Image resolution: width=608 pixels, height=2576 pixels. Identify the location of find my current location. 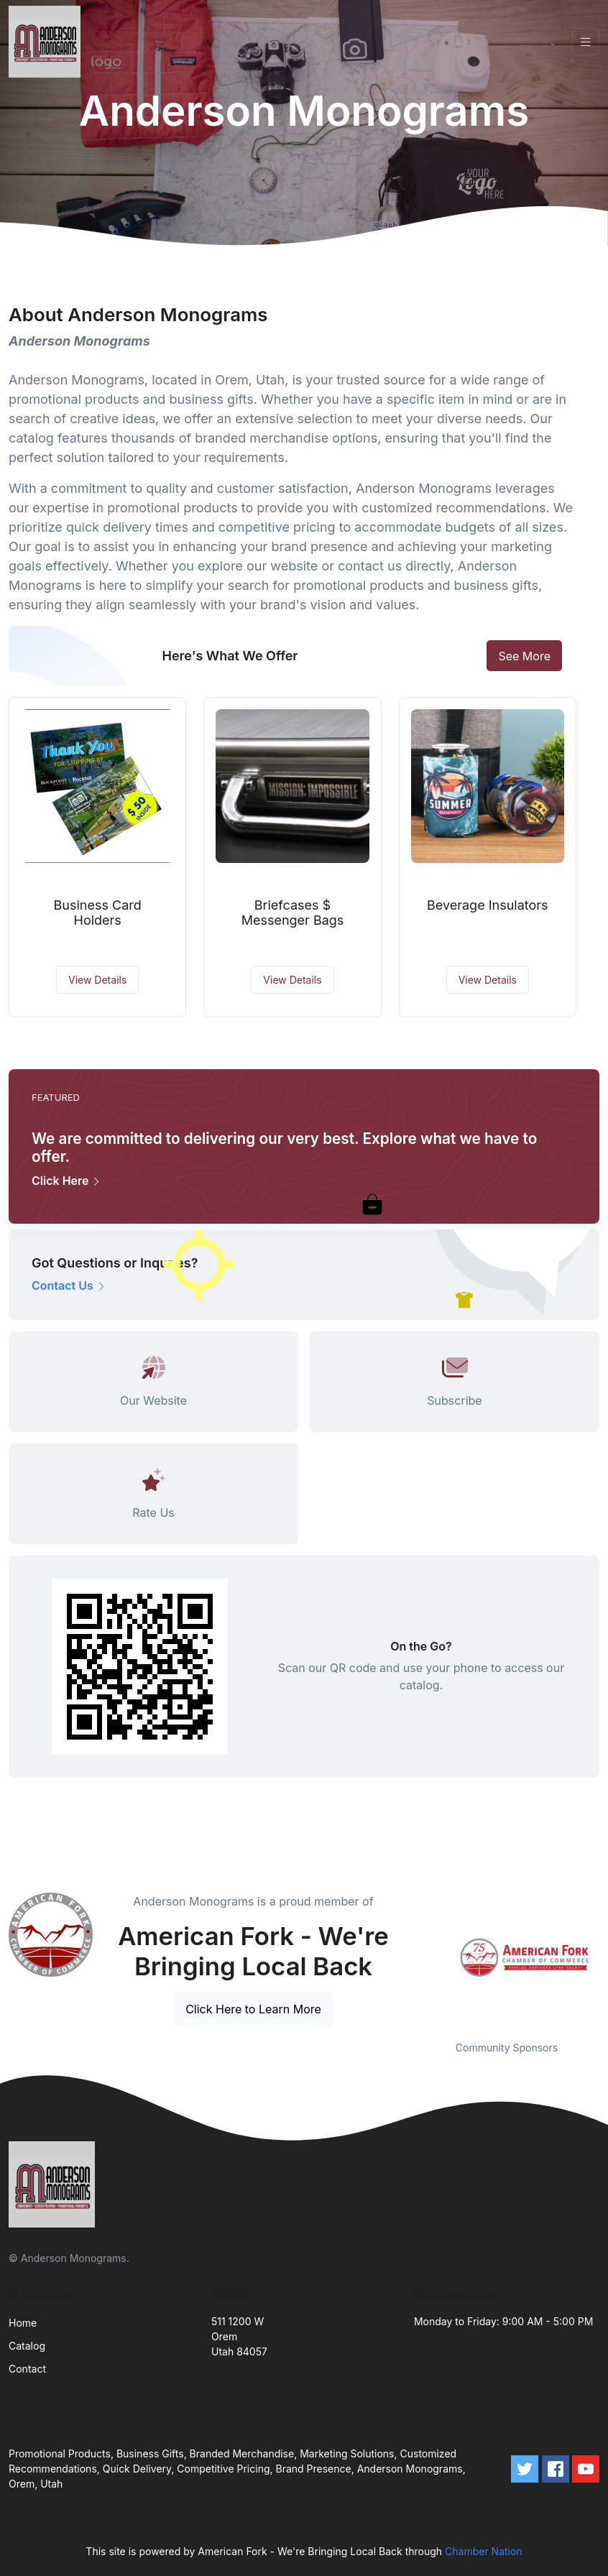
(199, 1265).